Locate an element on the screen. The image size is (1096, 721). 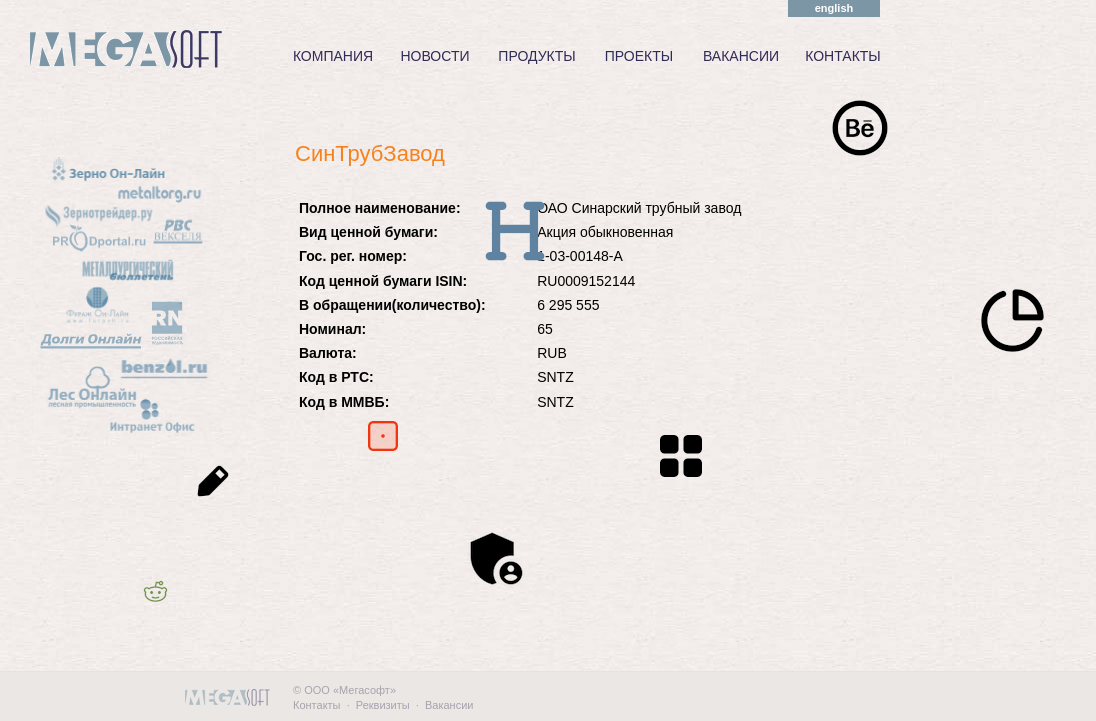
format text as a heading is located at coordinates (515, 231).